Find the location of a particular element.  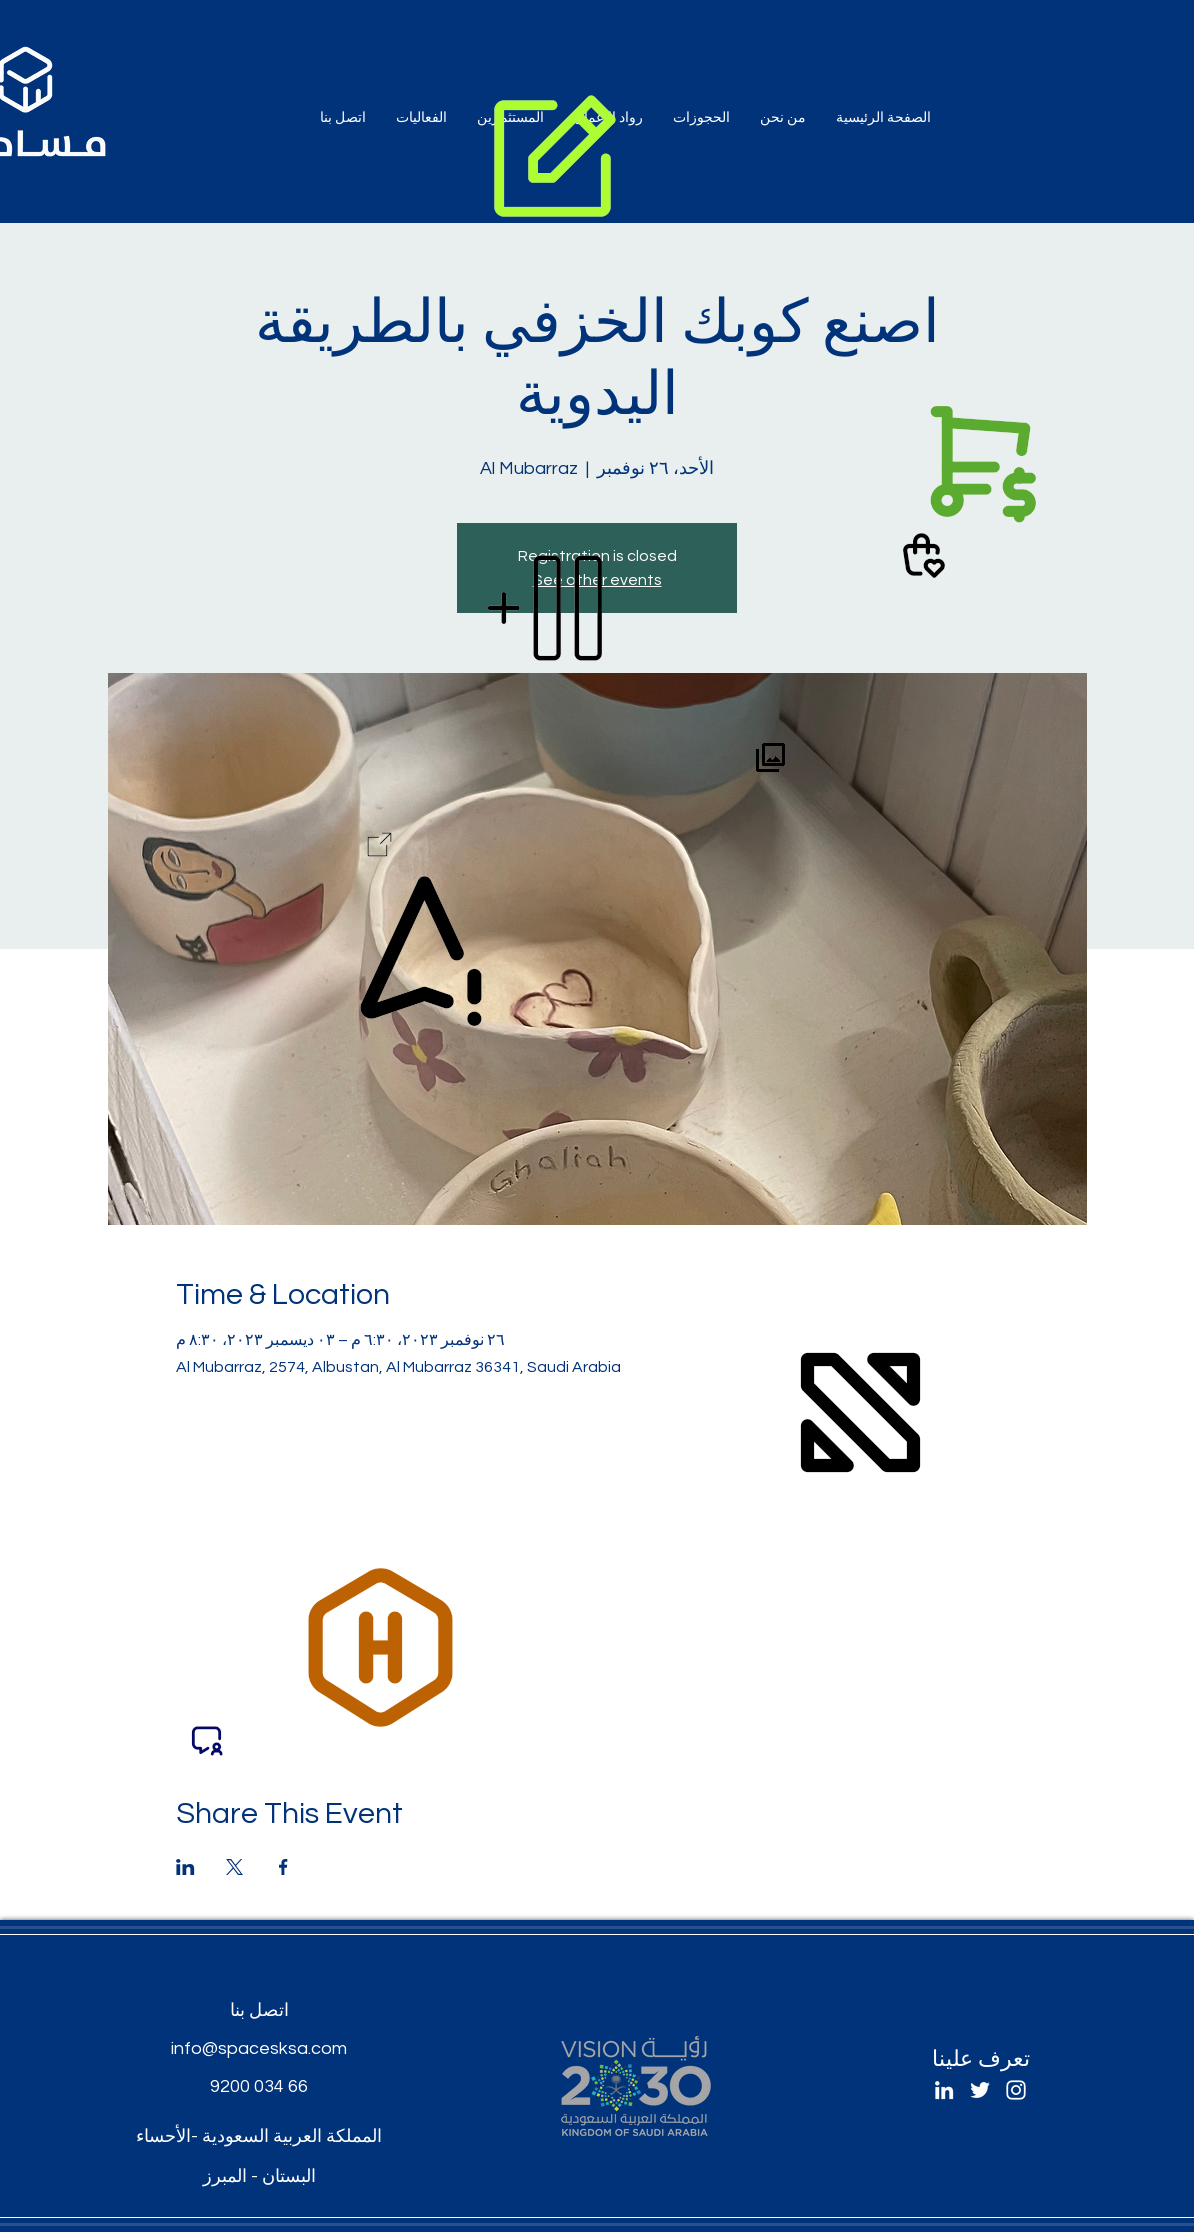

compose a new note is located at coordinates (552, 158).